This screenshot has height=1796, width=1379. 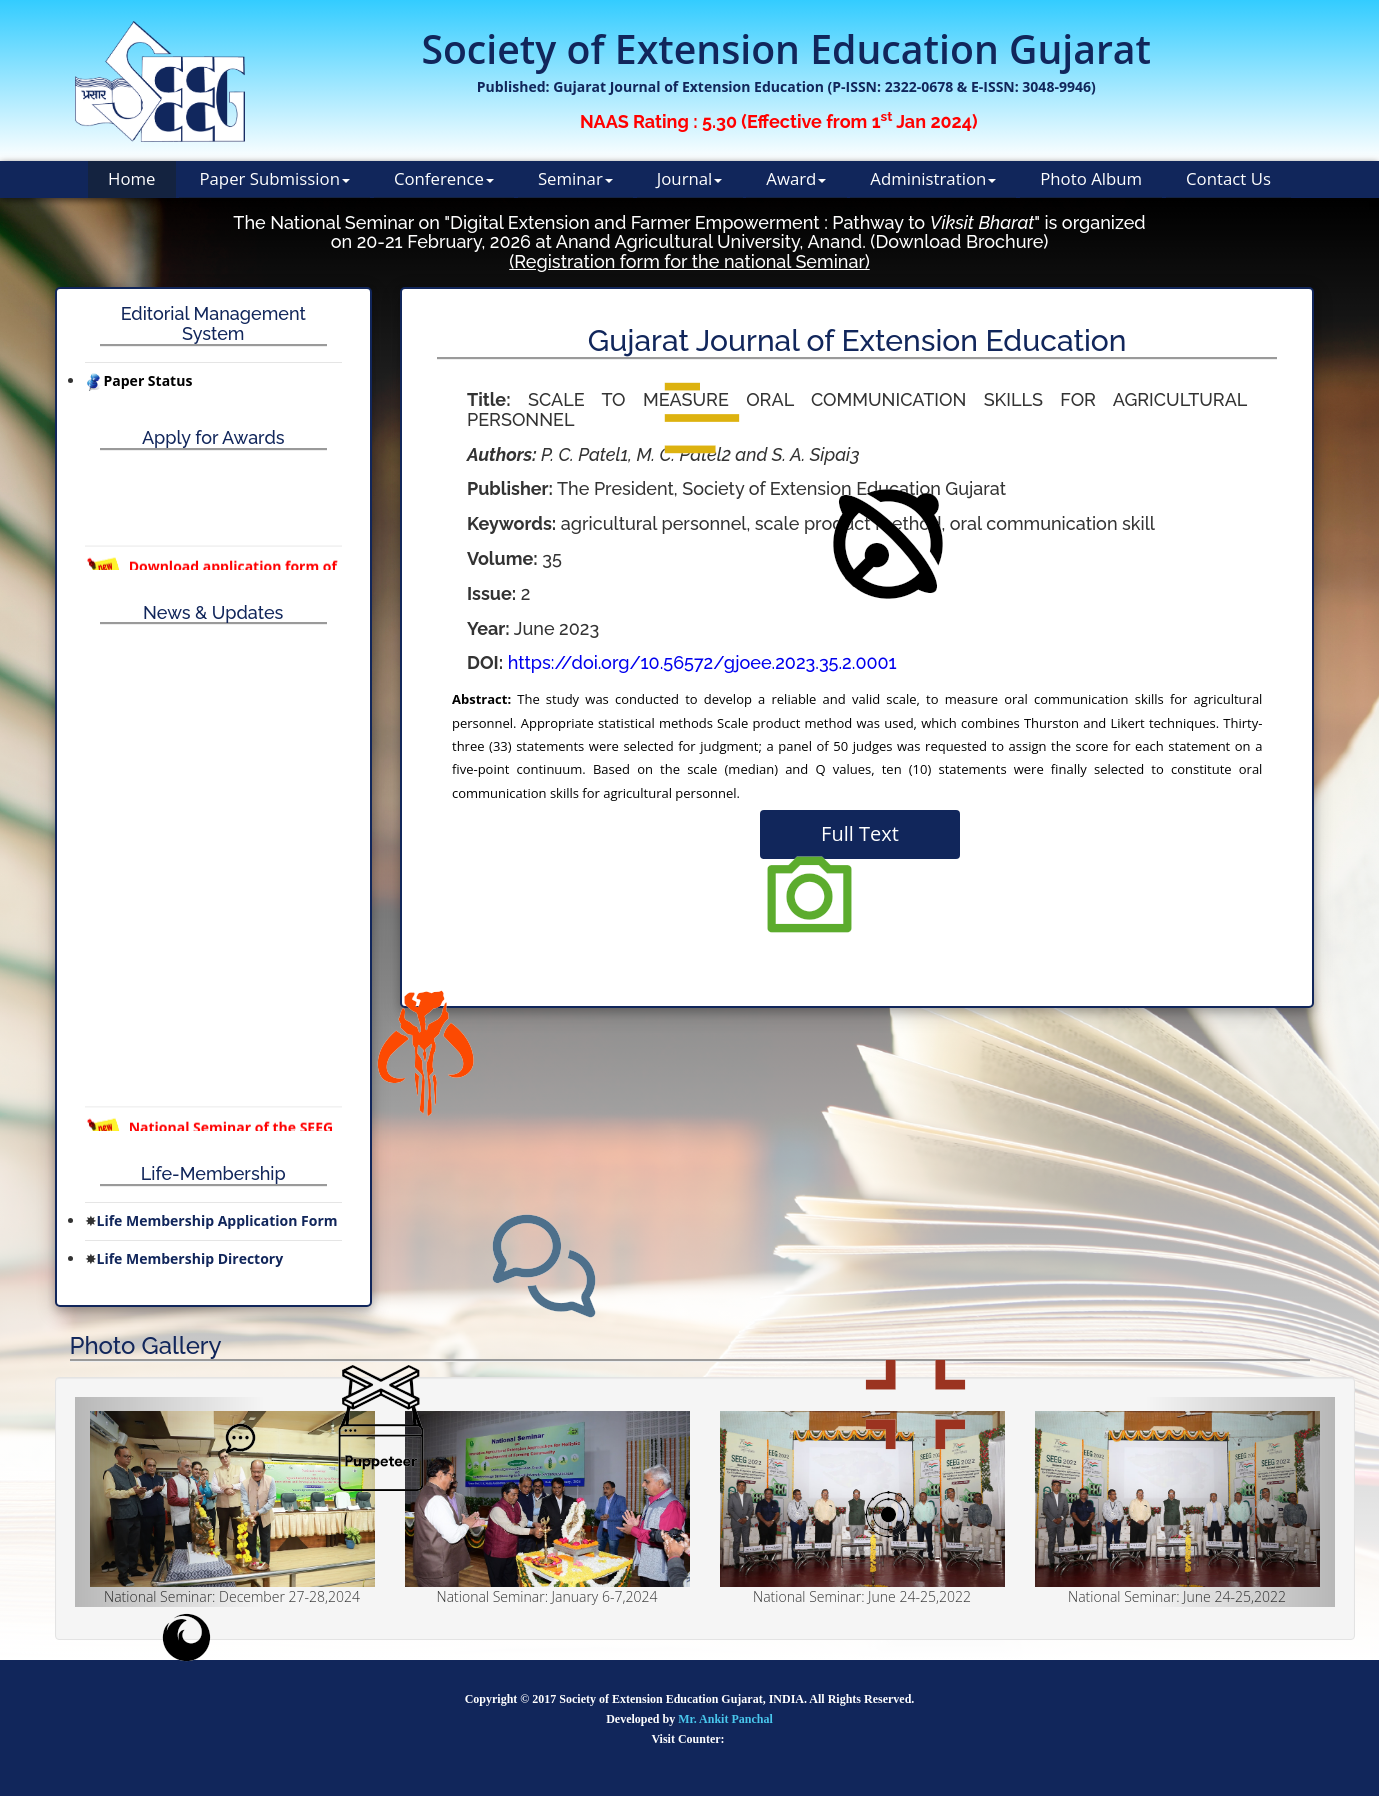 I want to click on the mandalorian logo from star wars, so click(x=425, y=1053).